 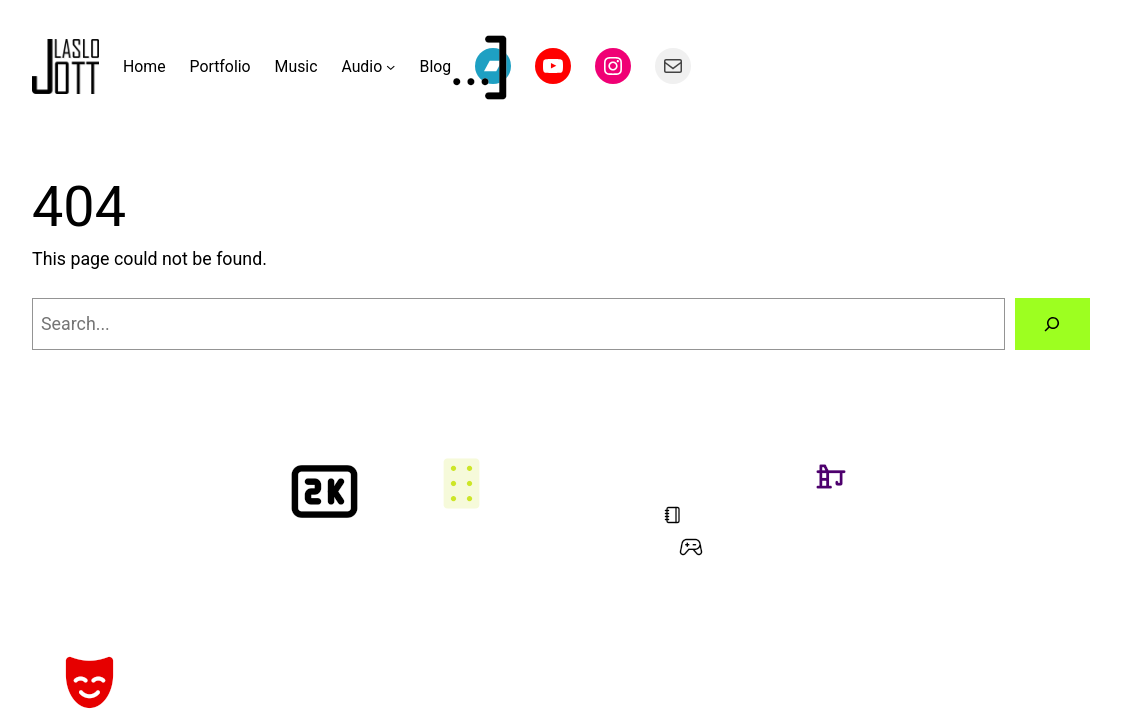 I want to click on open your notebook, so click(x=673, y=515).